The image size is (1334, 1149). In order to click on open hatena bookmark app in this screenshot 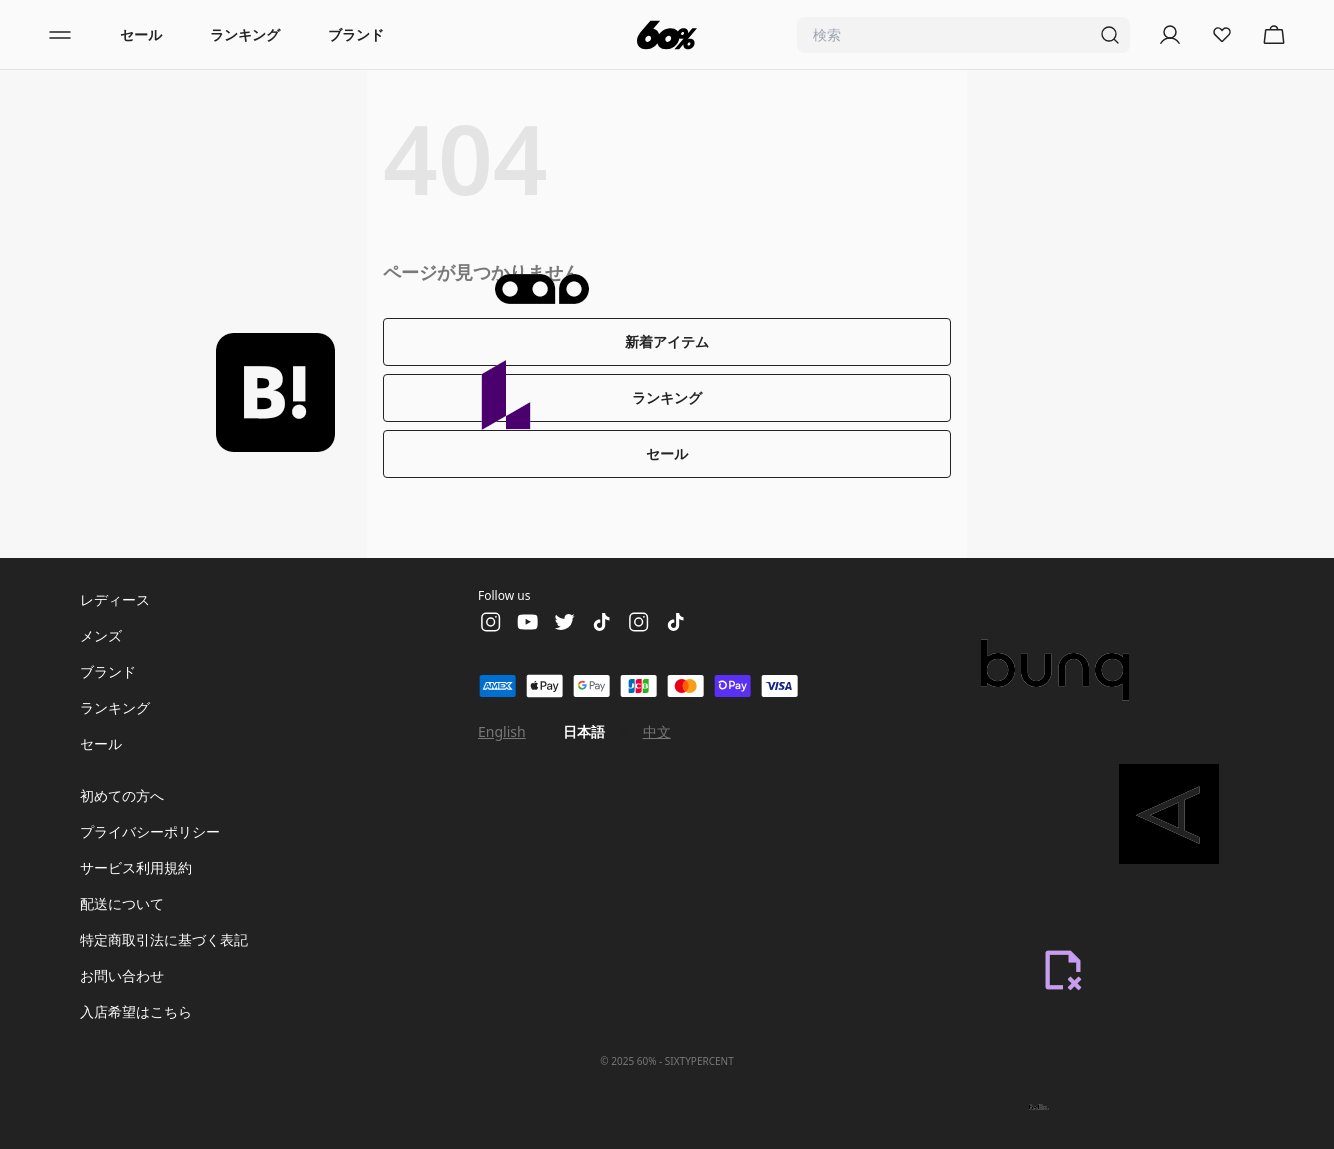, I will do `click(275, 392)`.